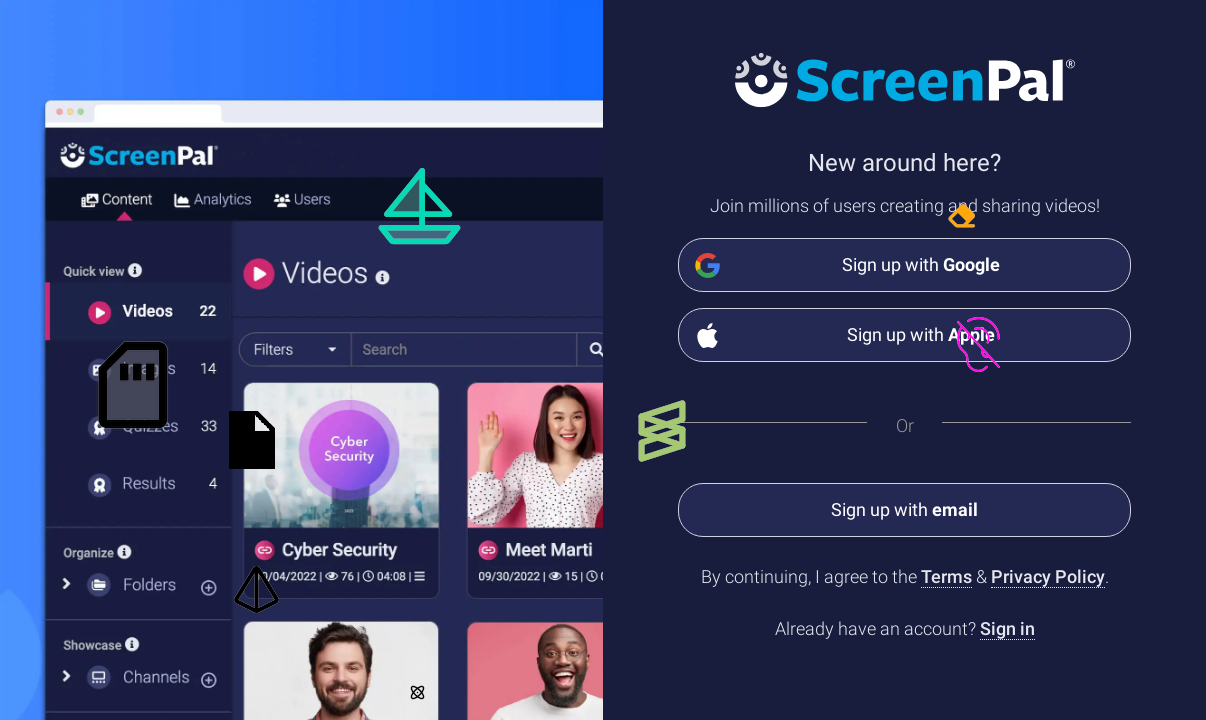  I want to click on view 3D model or object, so click(256, 589).